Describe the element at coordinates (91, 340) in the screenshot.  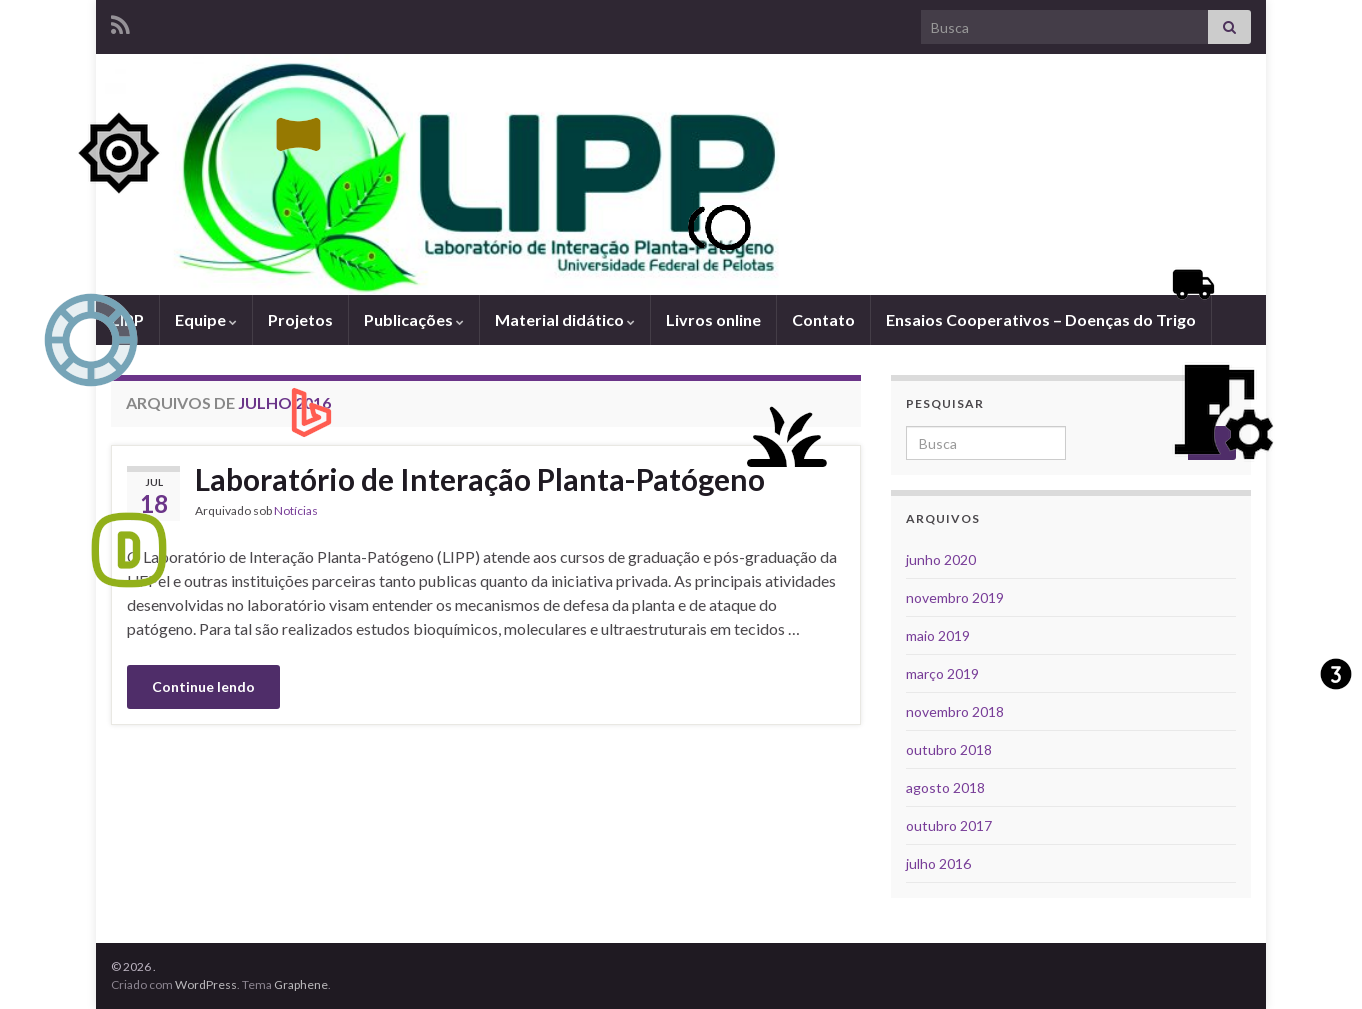
I see `access casino or gambling games` at that location.